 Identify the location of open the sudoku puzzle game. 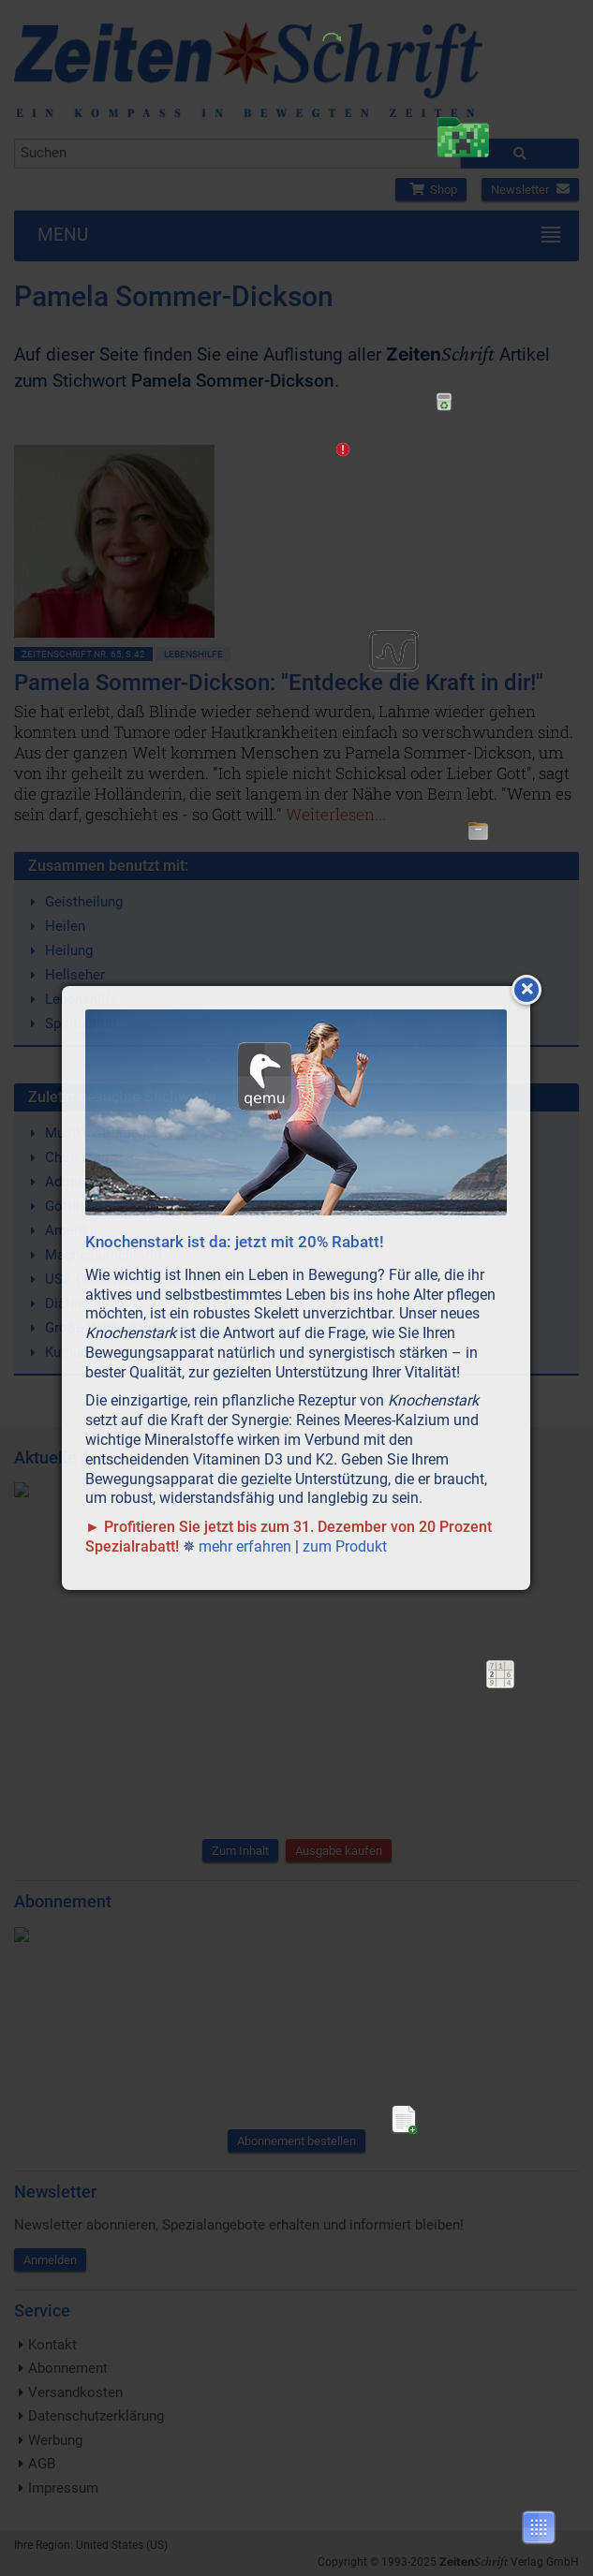
(500, 1674).